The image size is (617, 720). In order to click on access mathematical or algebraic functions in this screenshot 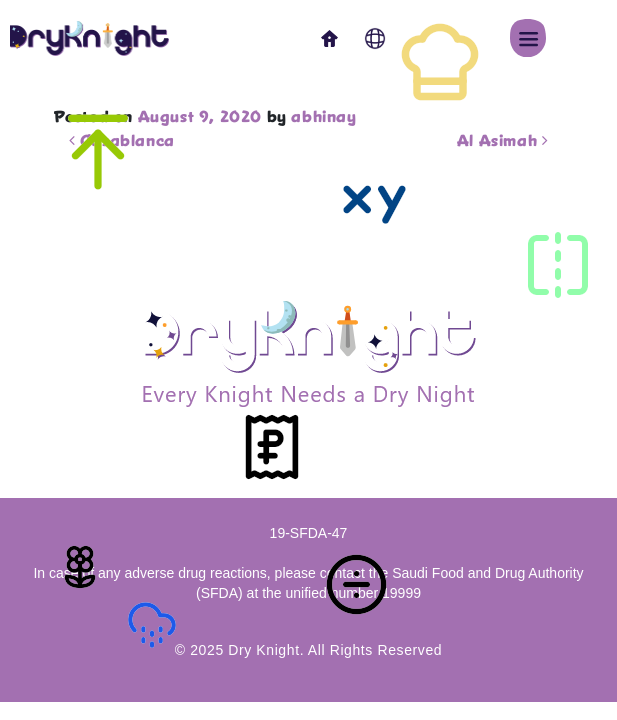, I will do `click(374, 199)`.